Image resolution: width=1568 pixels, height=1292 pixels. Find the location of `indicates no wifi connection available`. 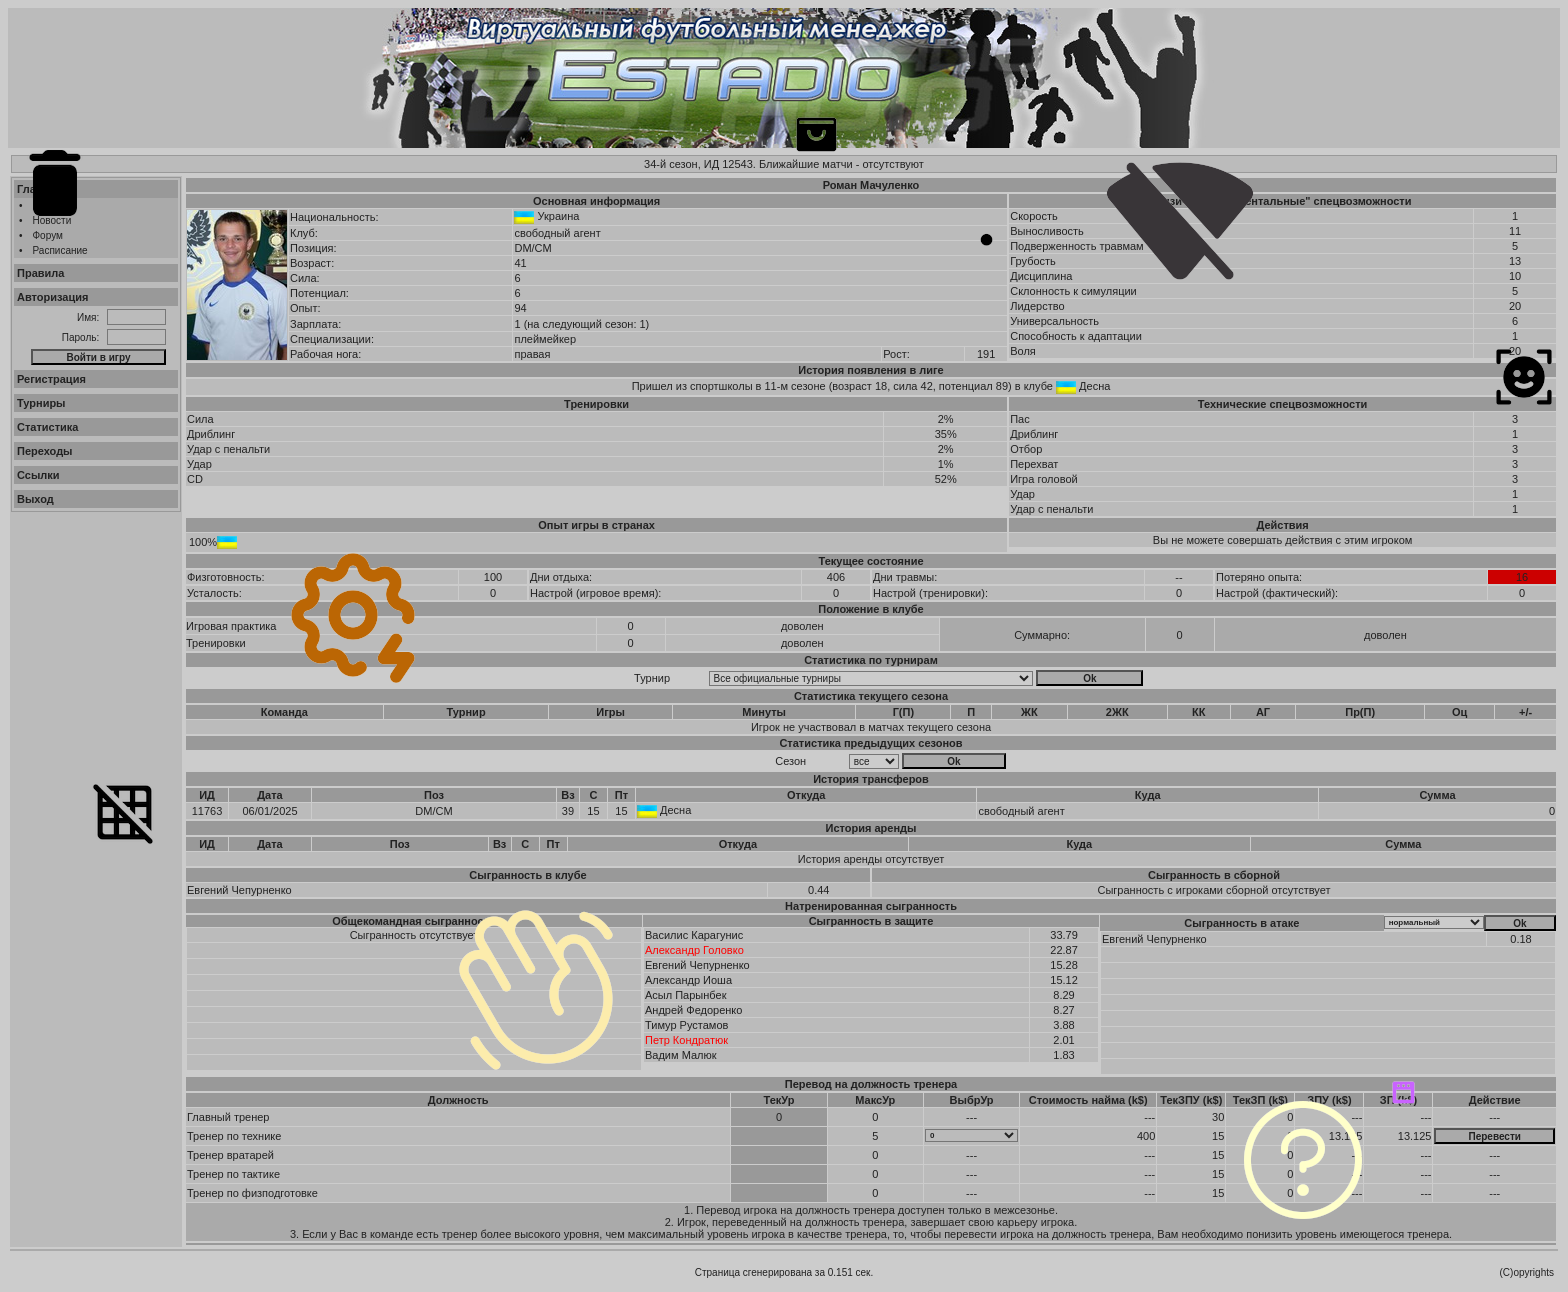

indicates no wifi connection available is located at coordinates (1180, 221).